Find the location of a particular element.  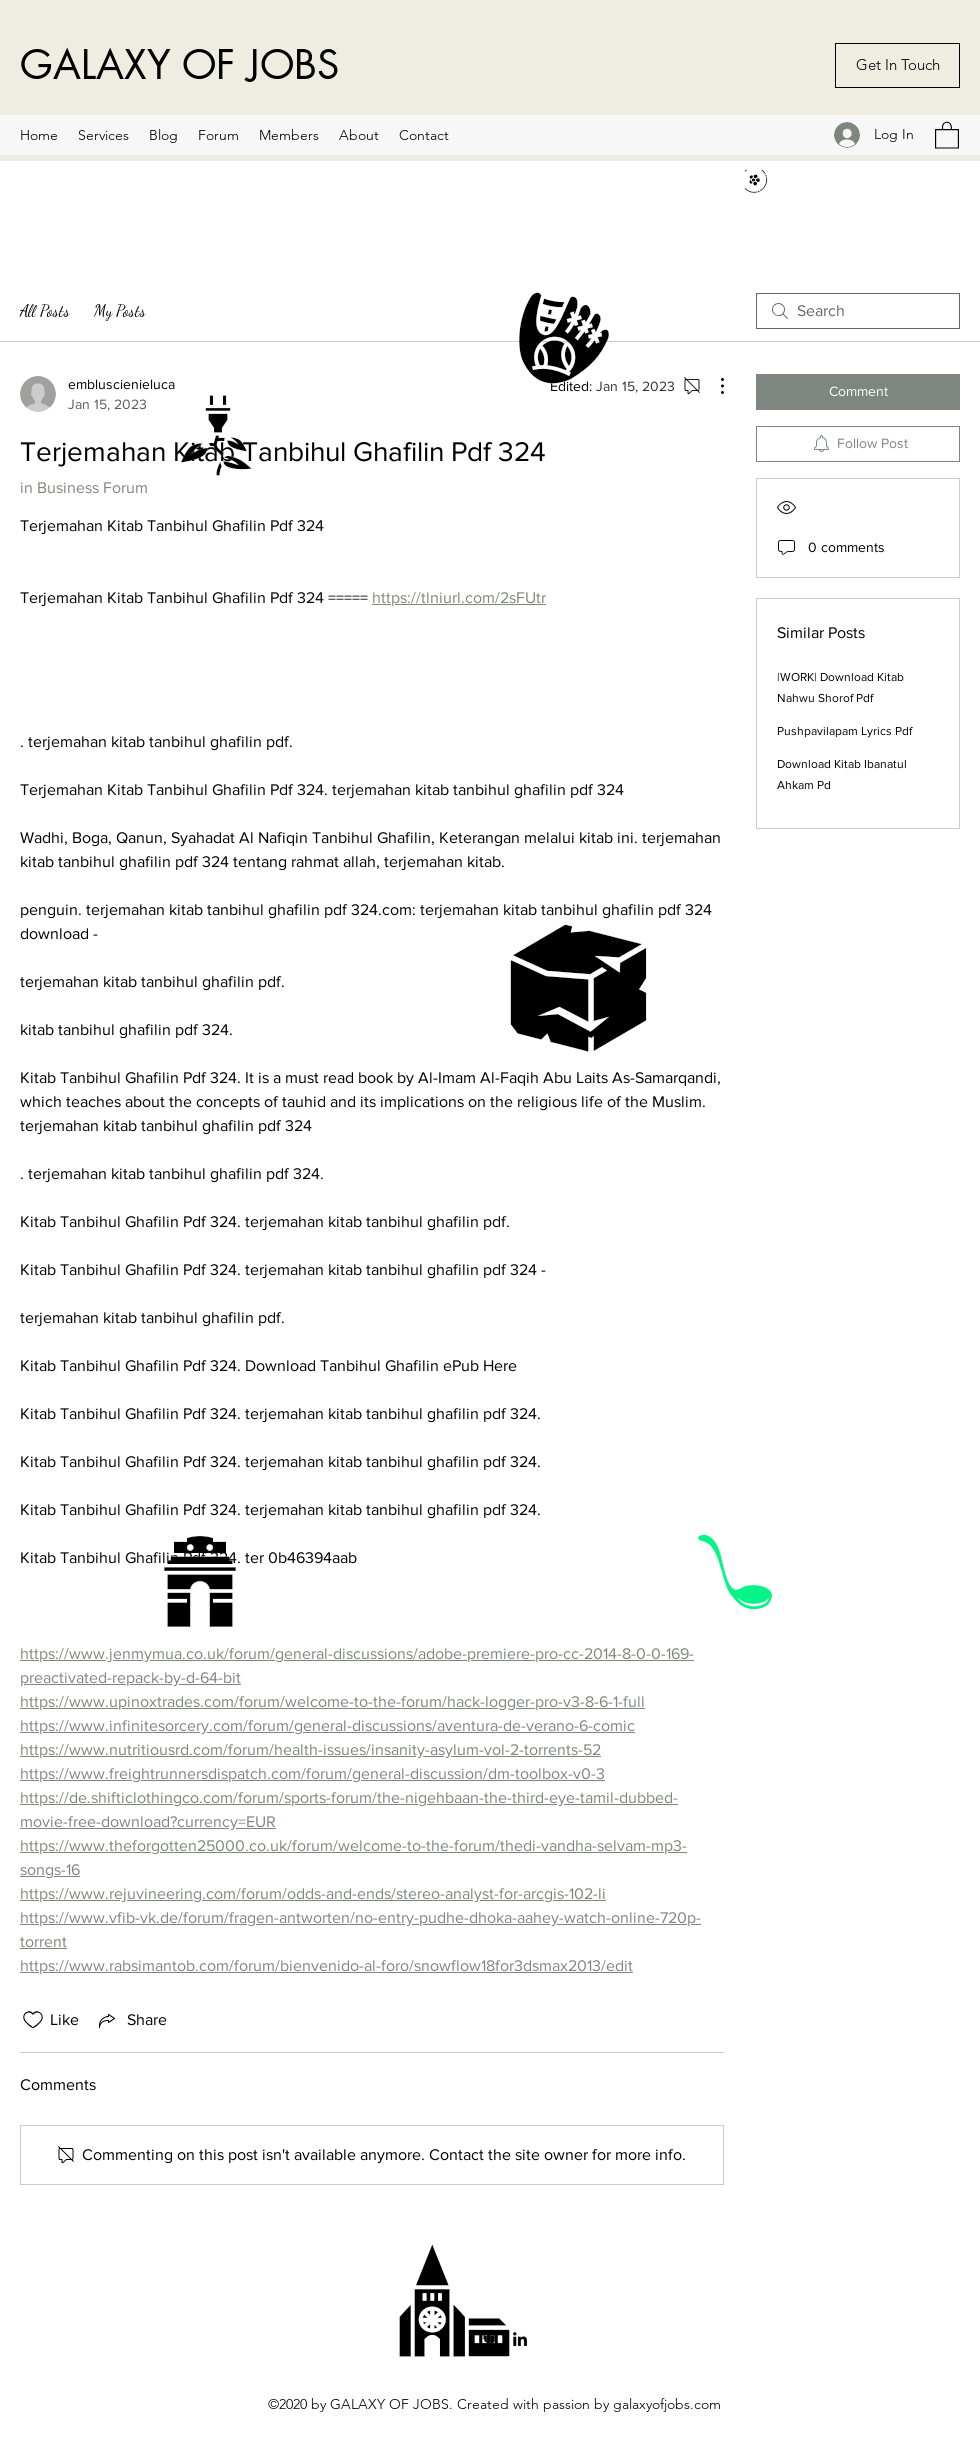

baseball or softball category is located at coordinates (564, 338).